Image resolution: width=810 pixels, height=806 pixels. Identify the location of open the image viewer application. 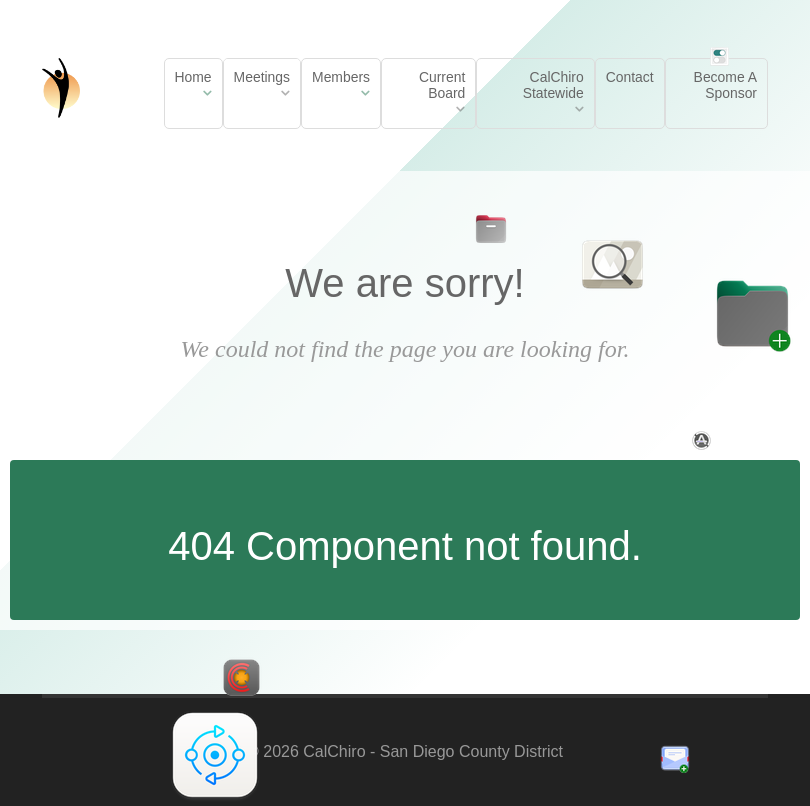
(612, 264).